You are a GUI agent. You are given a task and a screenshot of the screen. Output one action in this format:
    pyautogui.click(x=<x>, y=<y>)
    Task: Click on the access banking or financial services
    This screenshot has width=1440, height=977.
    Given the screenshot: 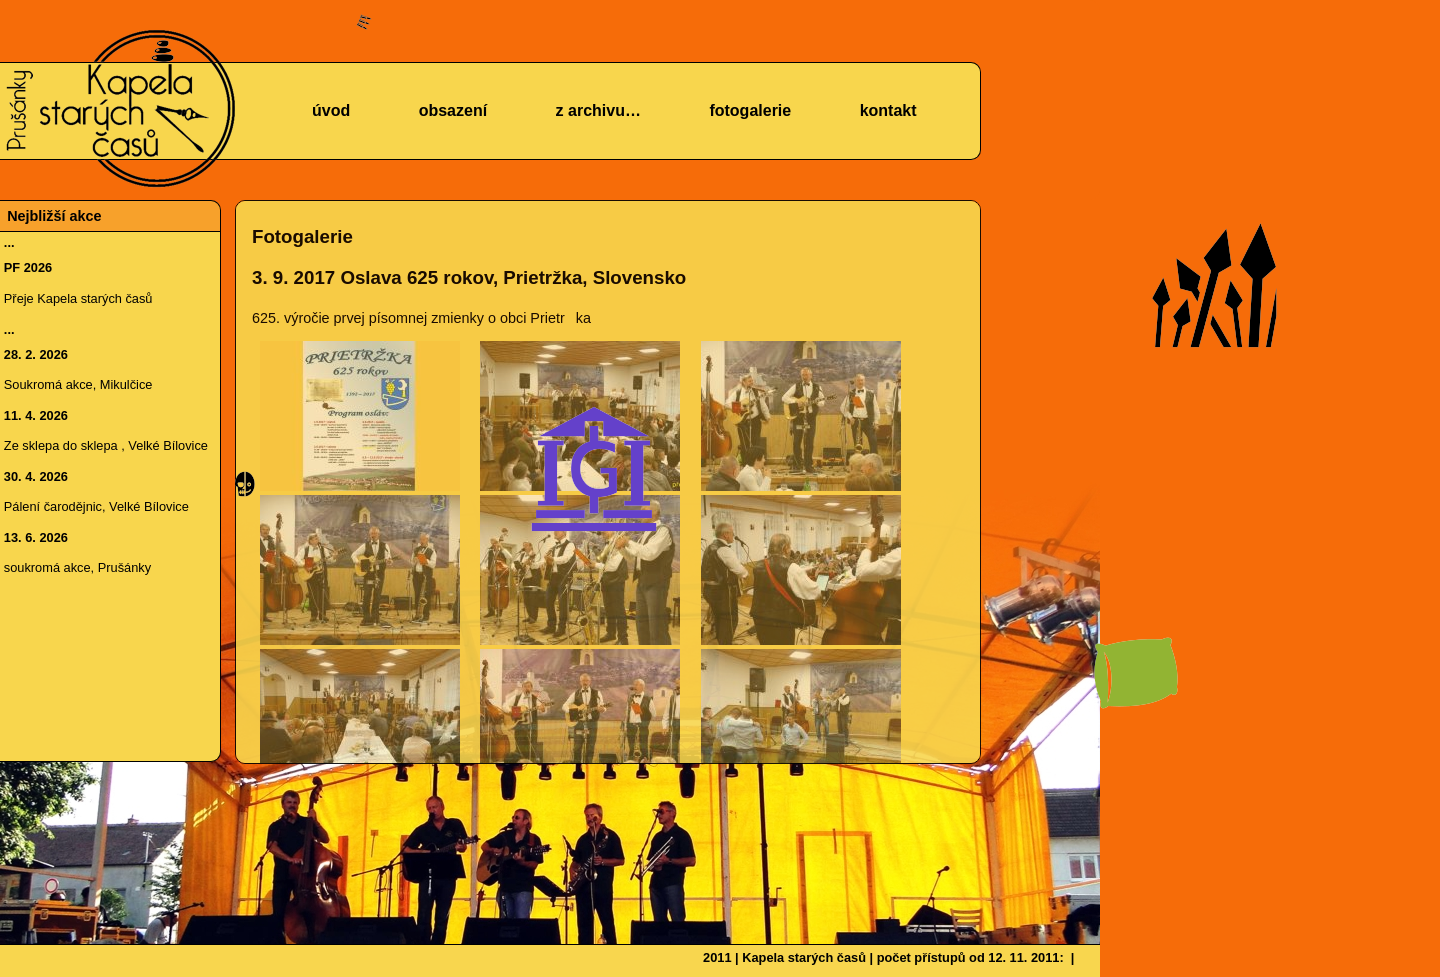 What is the action you would take?
    pyautogui.click(x=594, y=469)
    